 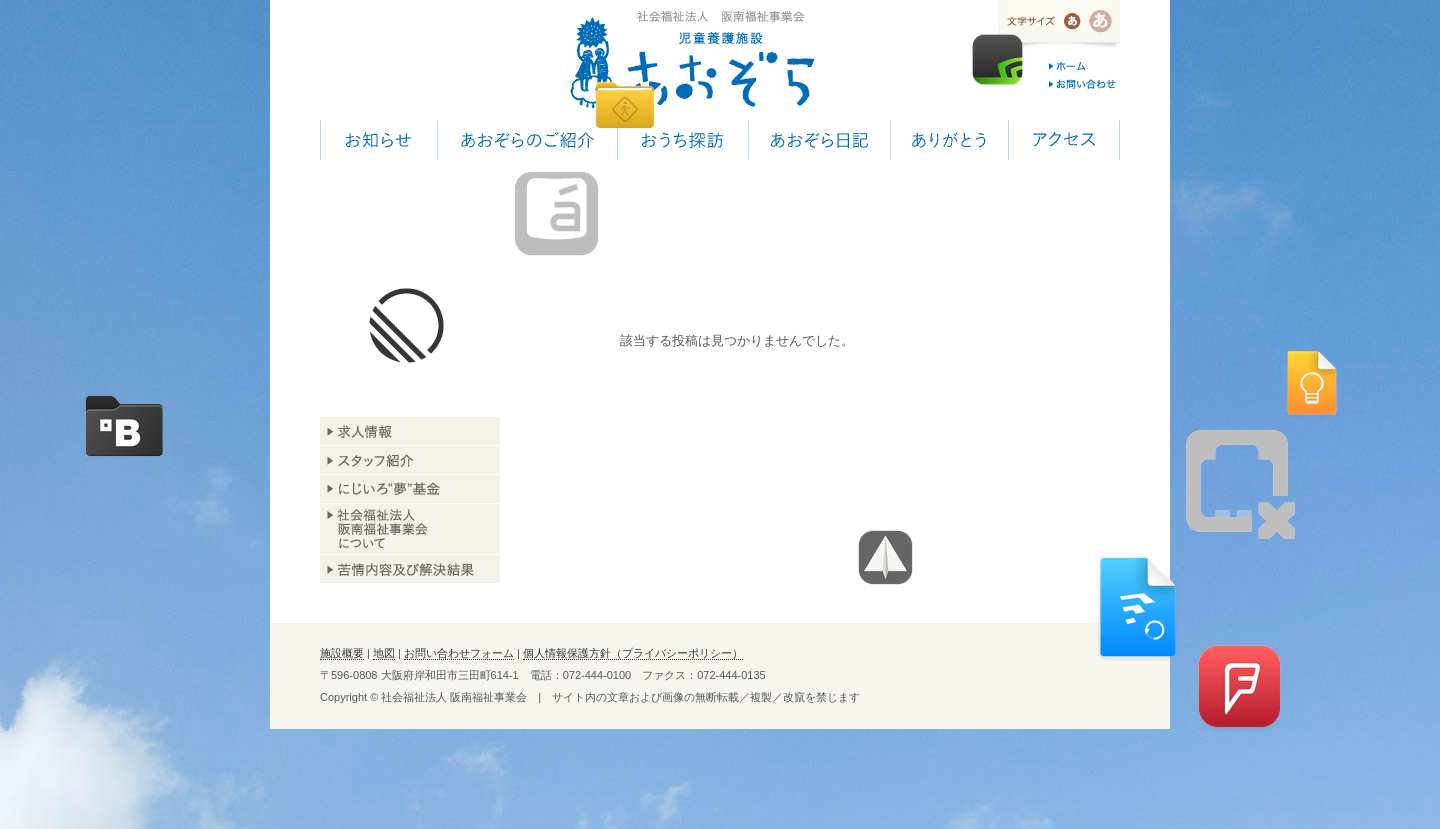 I want to click on access the public folder for shared files, so click(x=625, y=105).